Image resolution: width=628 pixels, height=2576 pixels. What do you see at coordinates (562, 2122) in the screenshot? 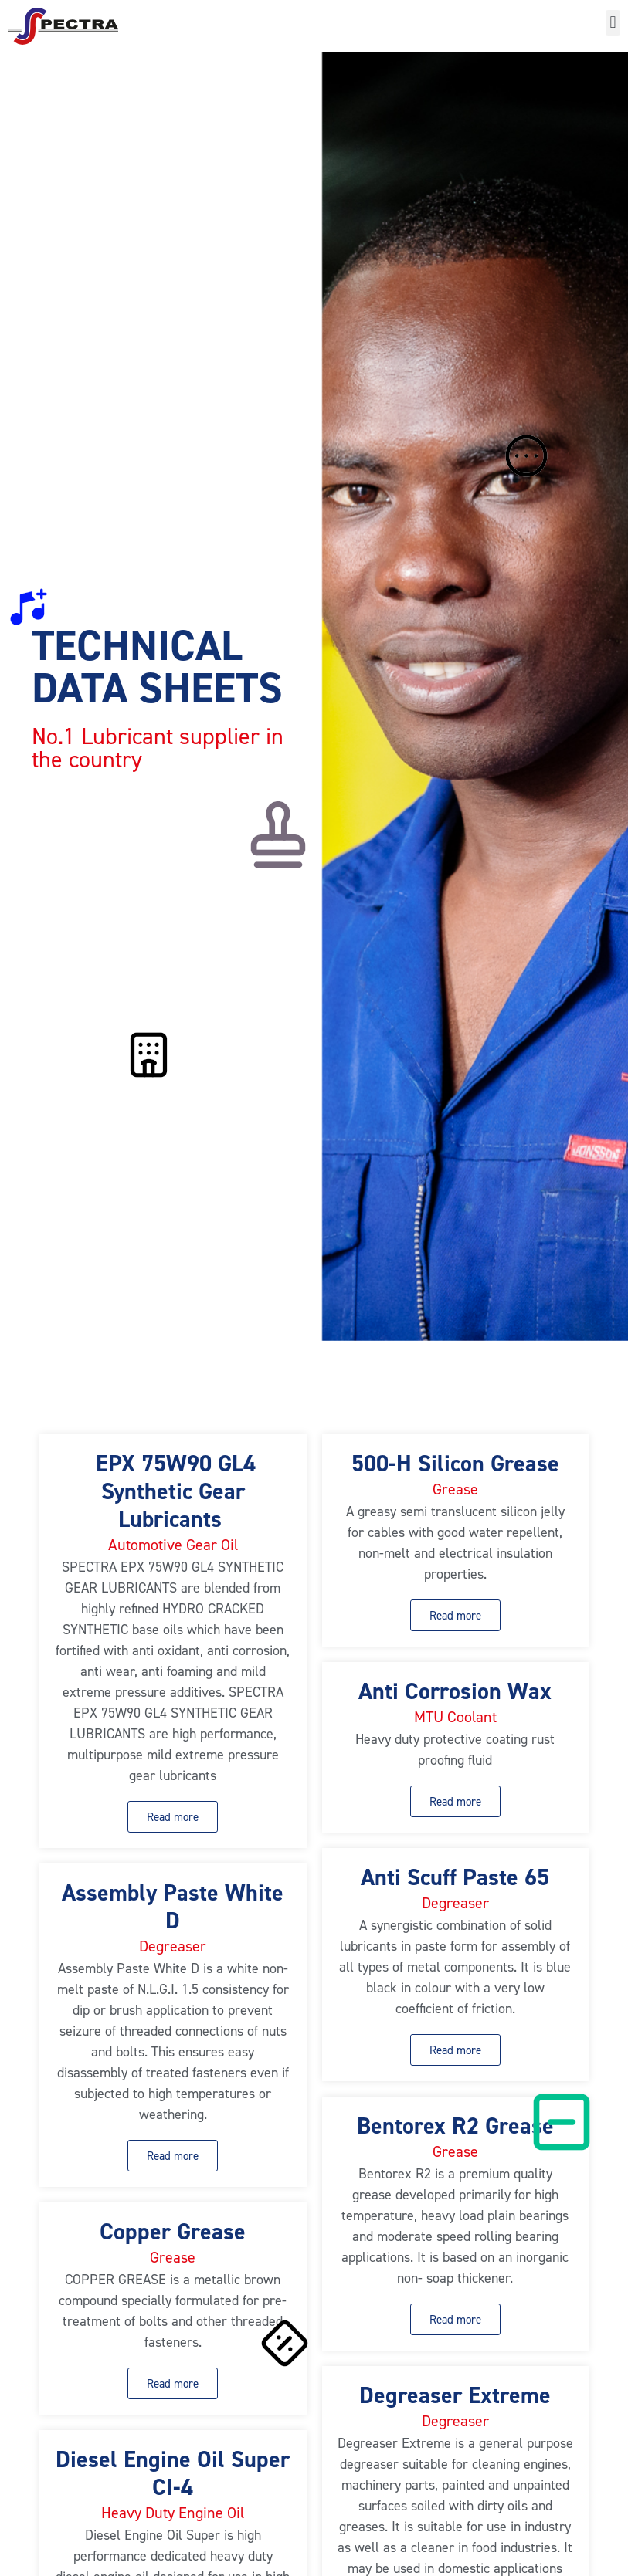
I see `collapse or minimize a section` at bounding box center [562, 2122].